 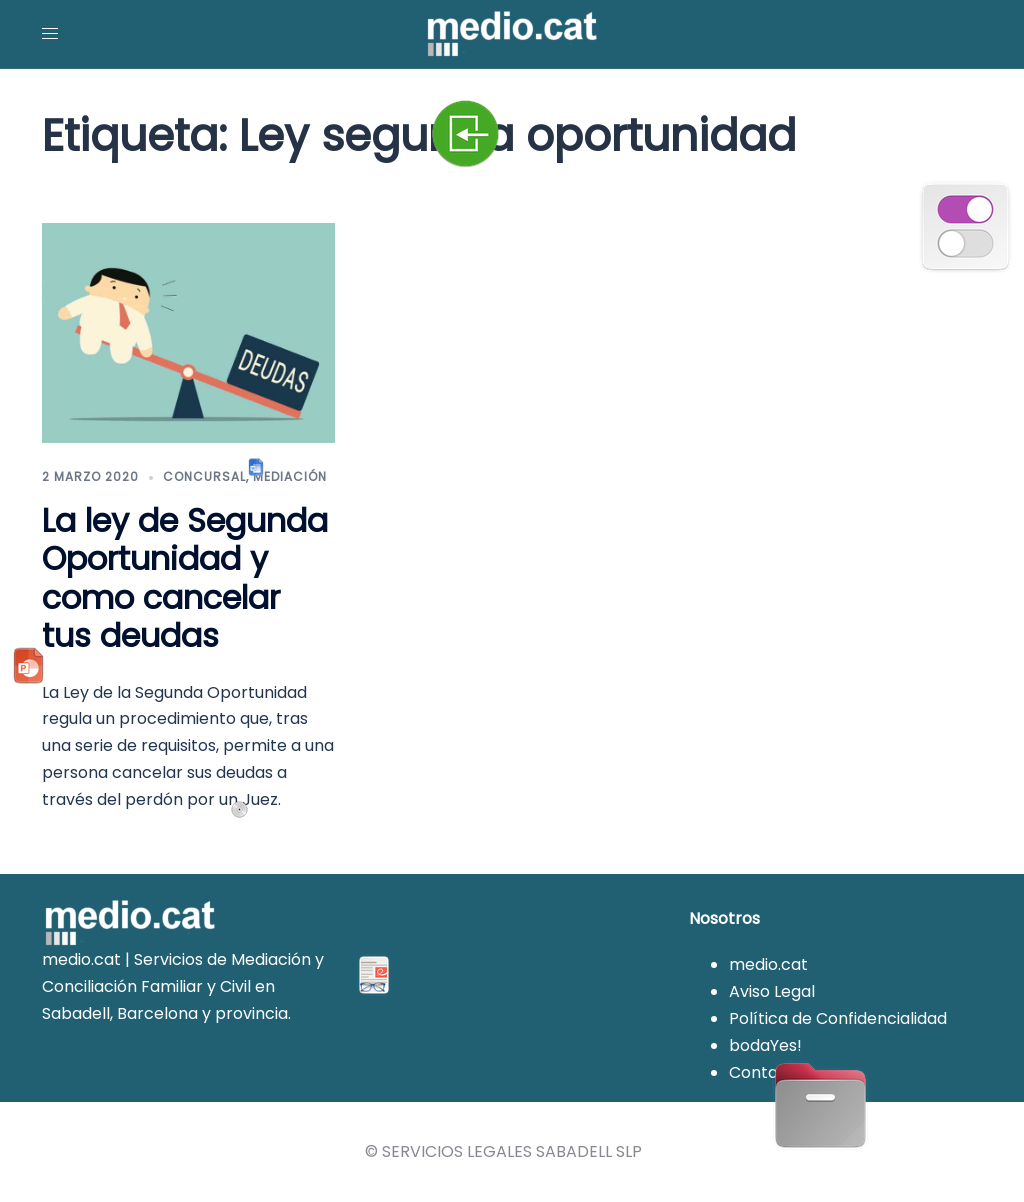 What do you see at coordinates (374, 975) in the screenshot?
I see `open evince document viewer` at bounding box center [374, 975].